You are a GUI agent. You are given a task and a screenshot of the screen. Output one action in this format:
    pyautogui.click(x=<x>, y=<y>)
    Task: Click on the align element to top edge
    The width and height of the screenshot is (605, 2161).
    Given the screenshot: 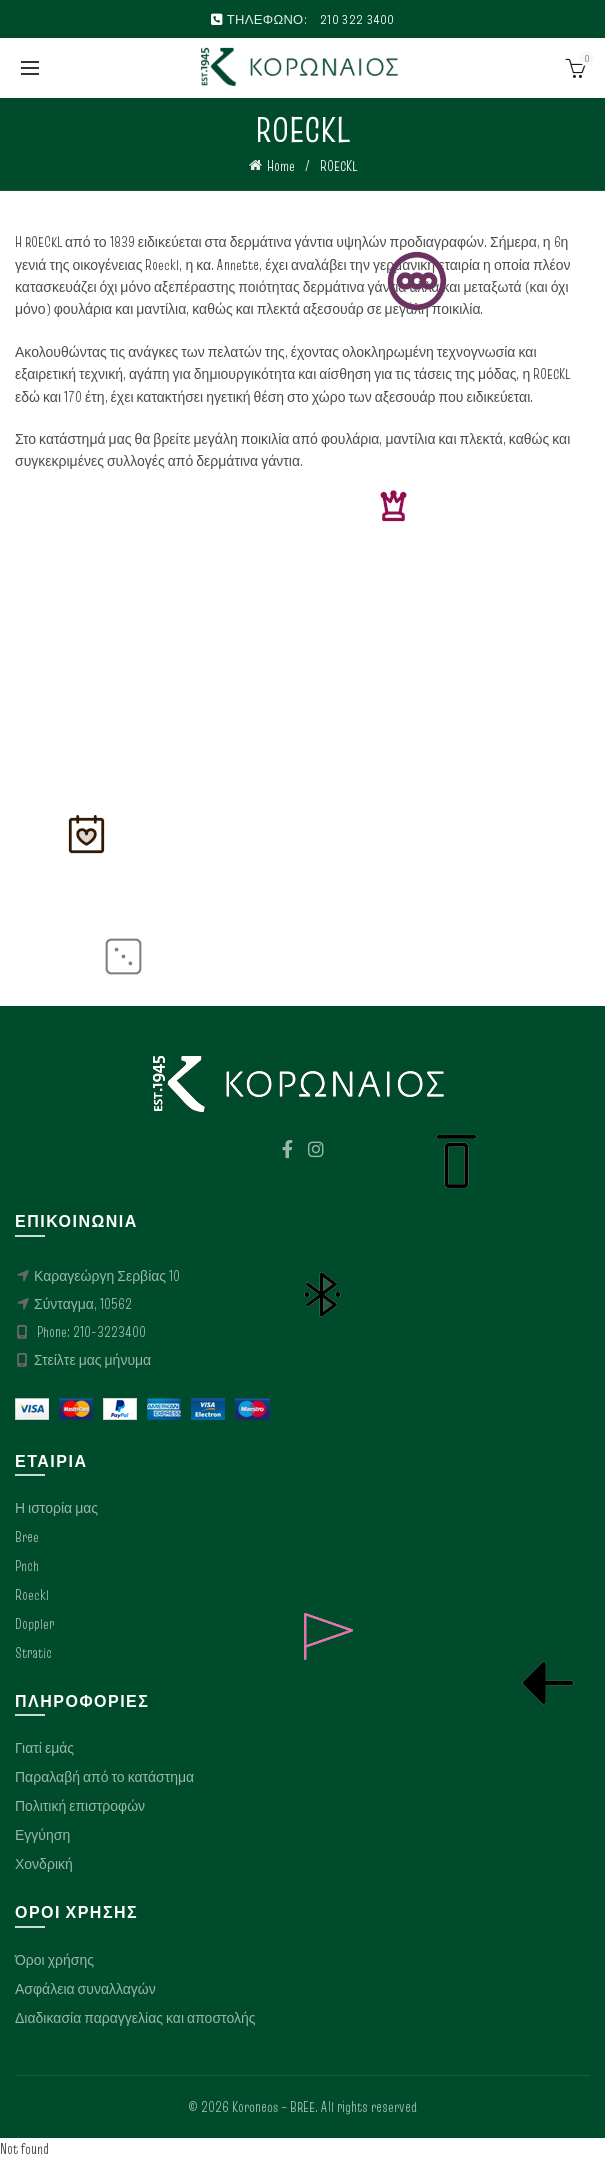 What is the action you would take?
    pyautogui.click(x=456, y=1160)
    